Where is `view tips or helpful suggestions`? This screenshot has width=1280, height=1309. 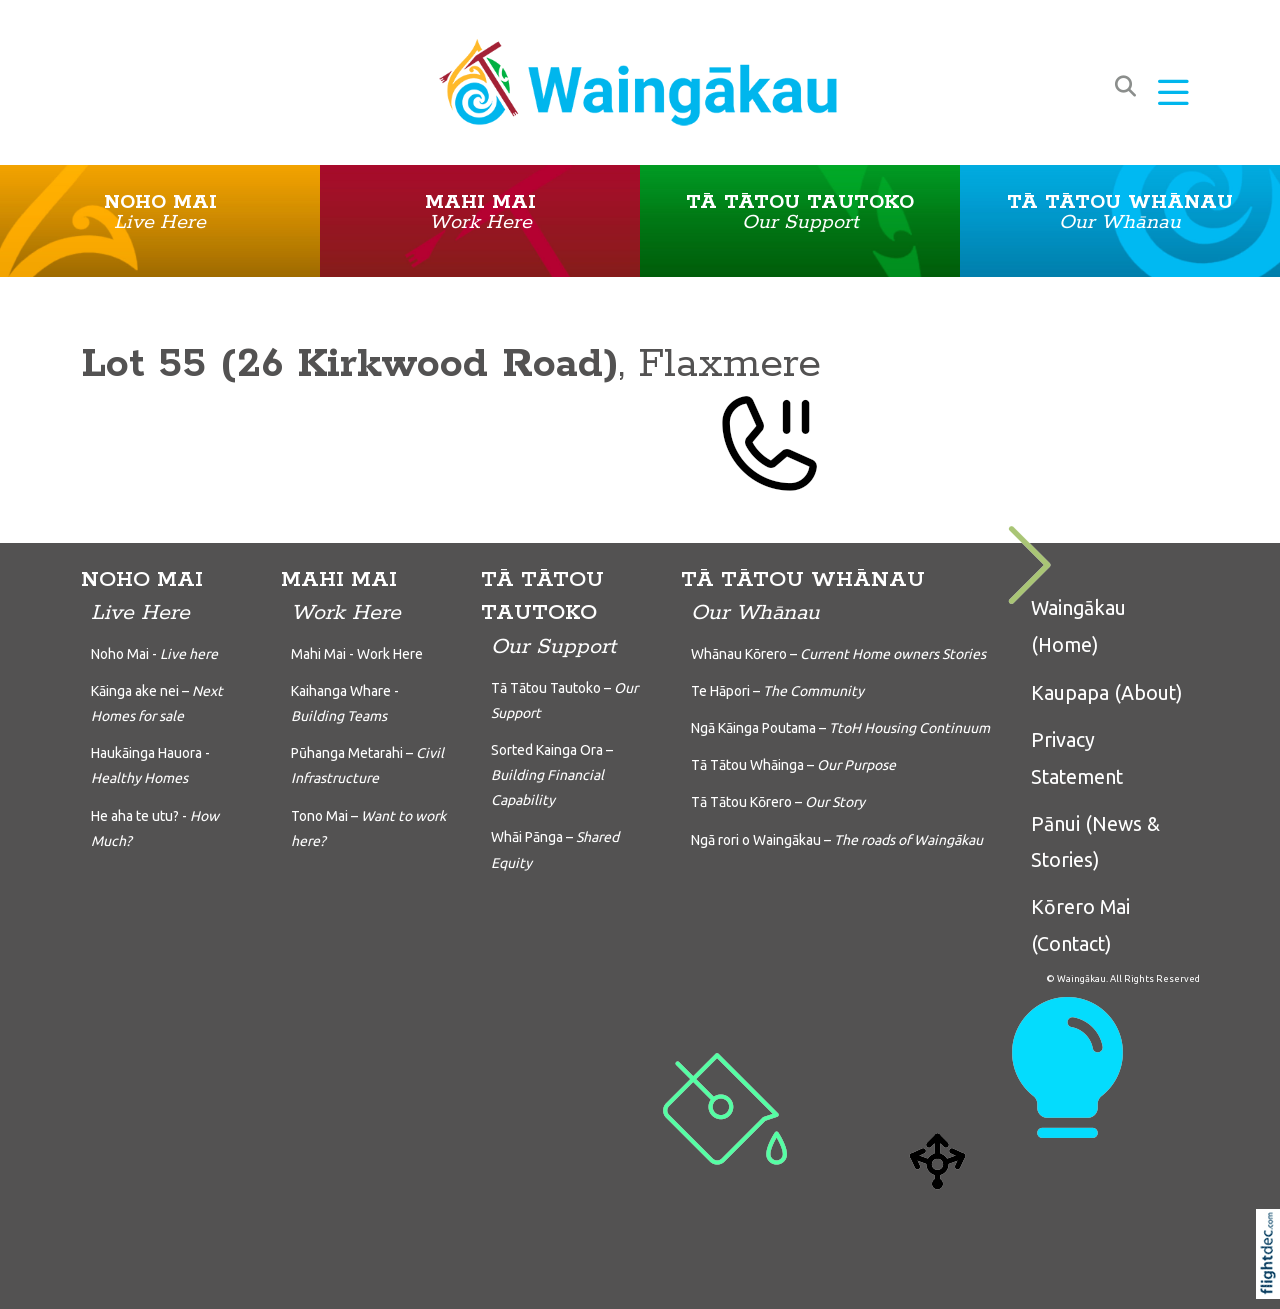 view tips or helpful suggestions is located at coordinates (1067, 1067).